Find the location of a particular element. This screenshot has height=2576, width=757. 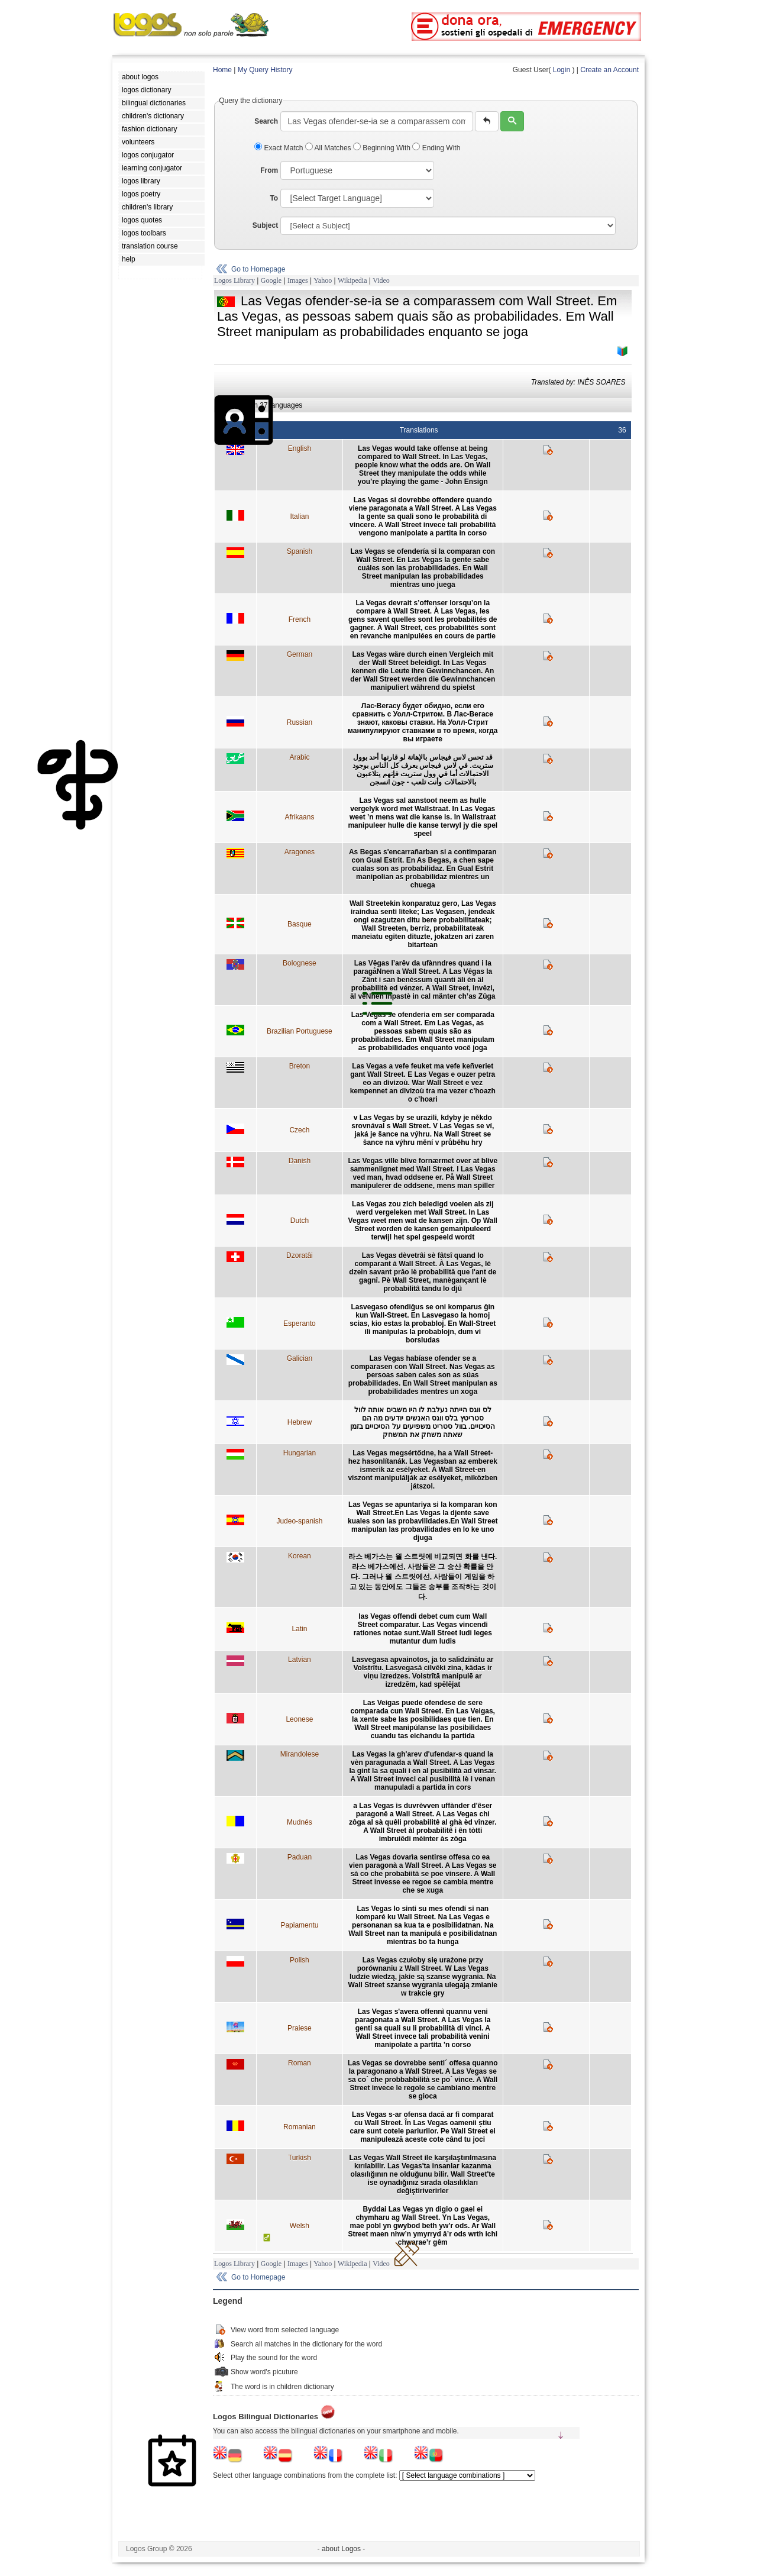

editing is disabled or unavailable is located at coordinates (406, 2254).